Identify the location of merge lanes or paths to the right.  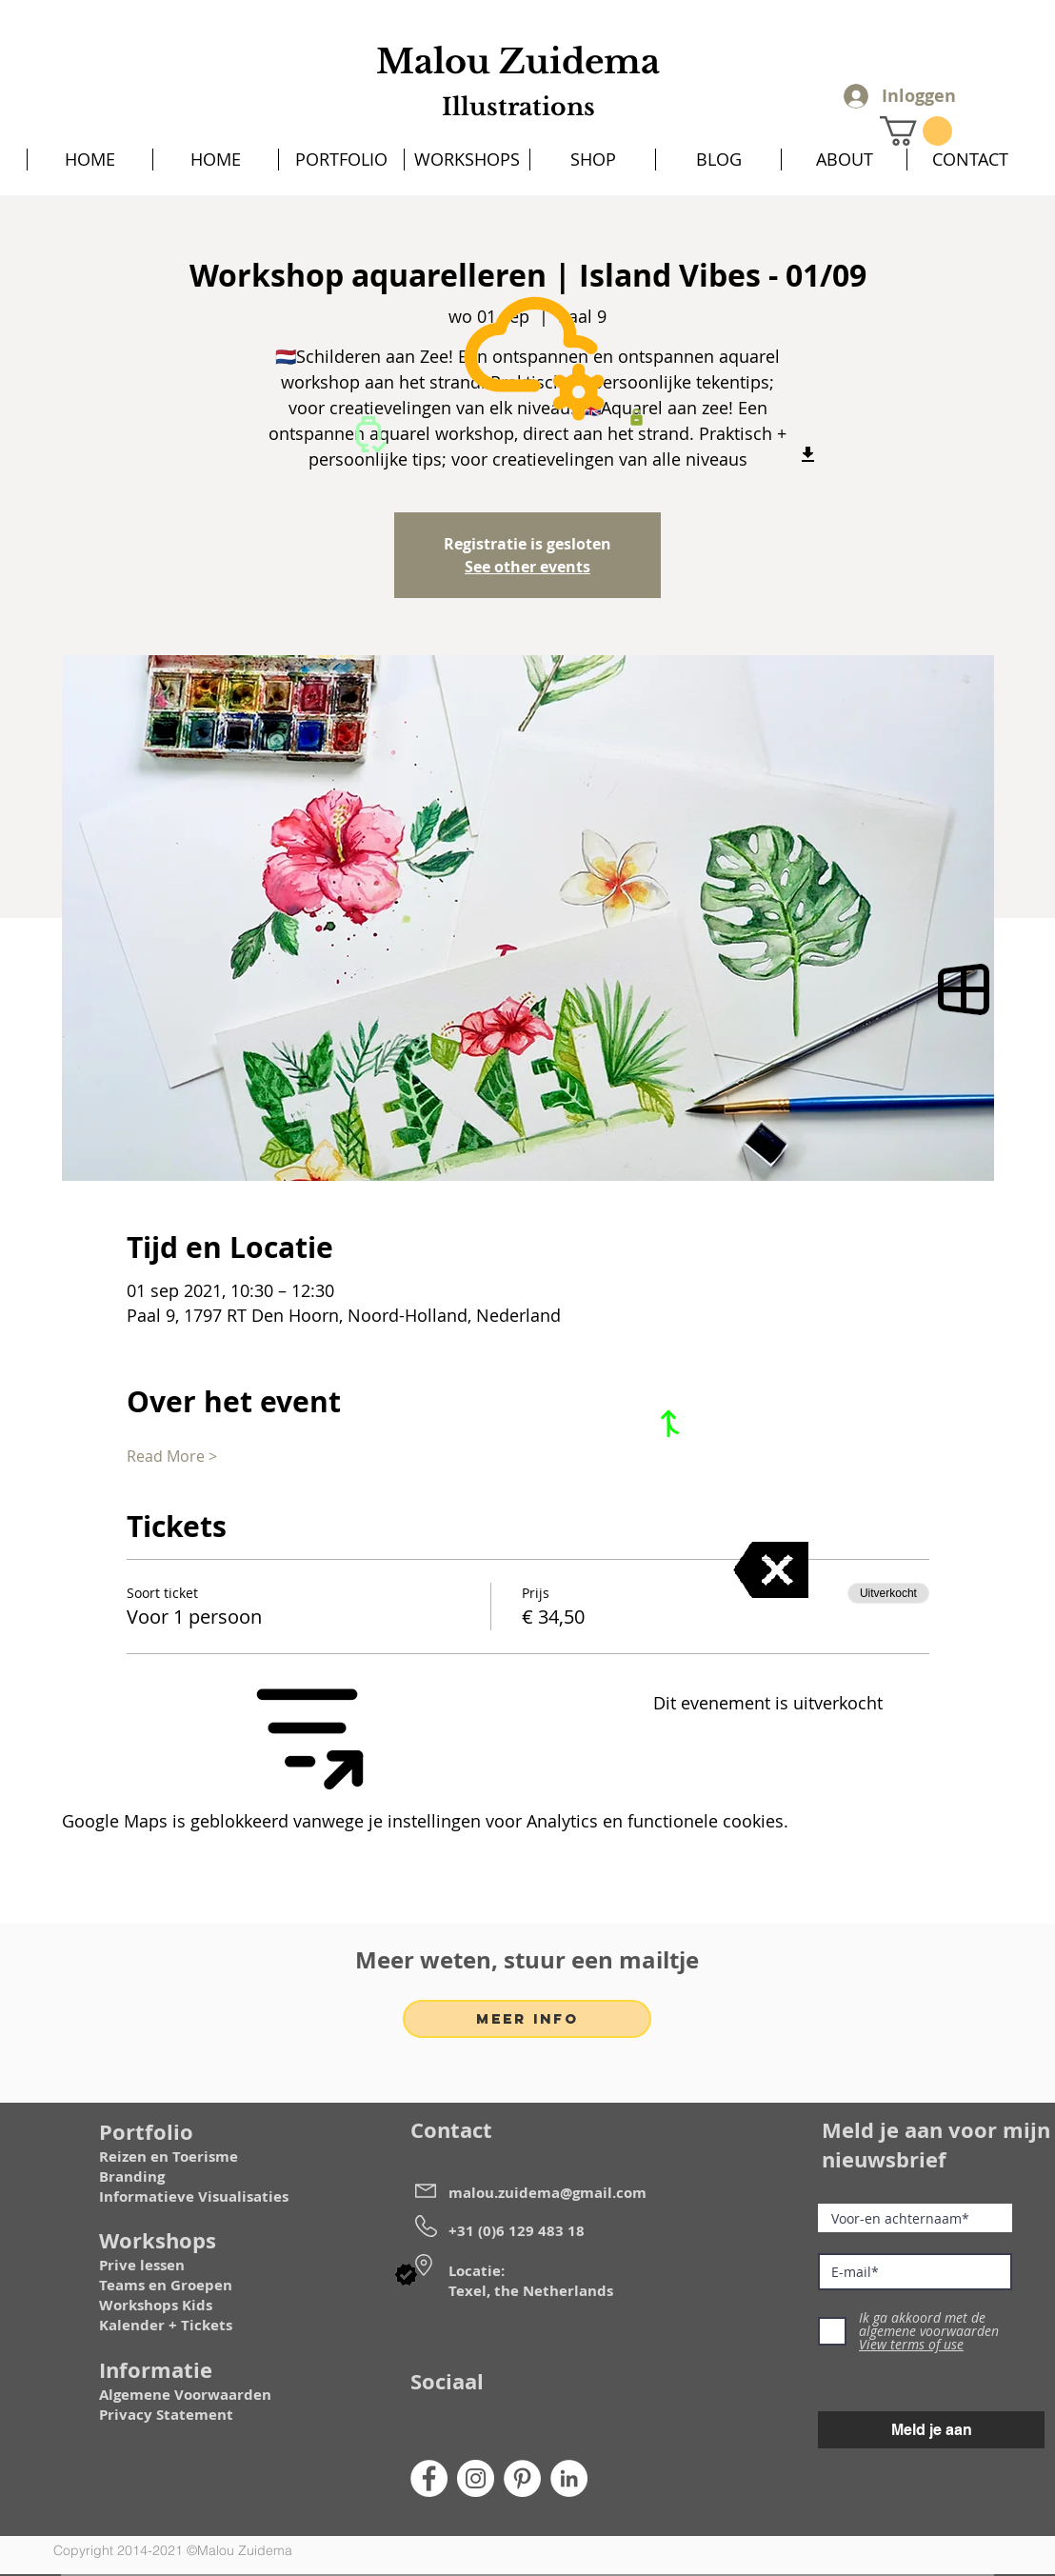
(668, 1424).